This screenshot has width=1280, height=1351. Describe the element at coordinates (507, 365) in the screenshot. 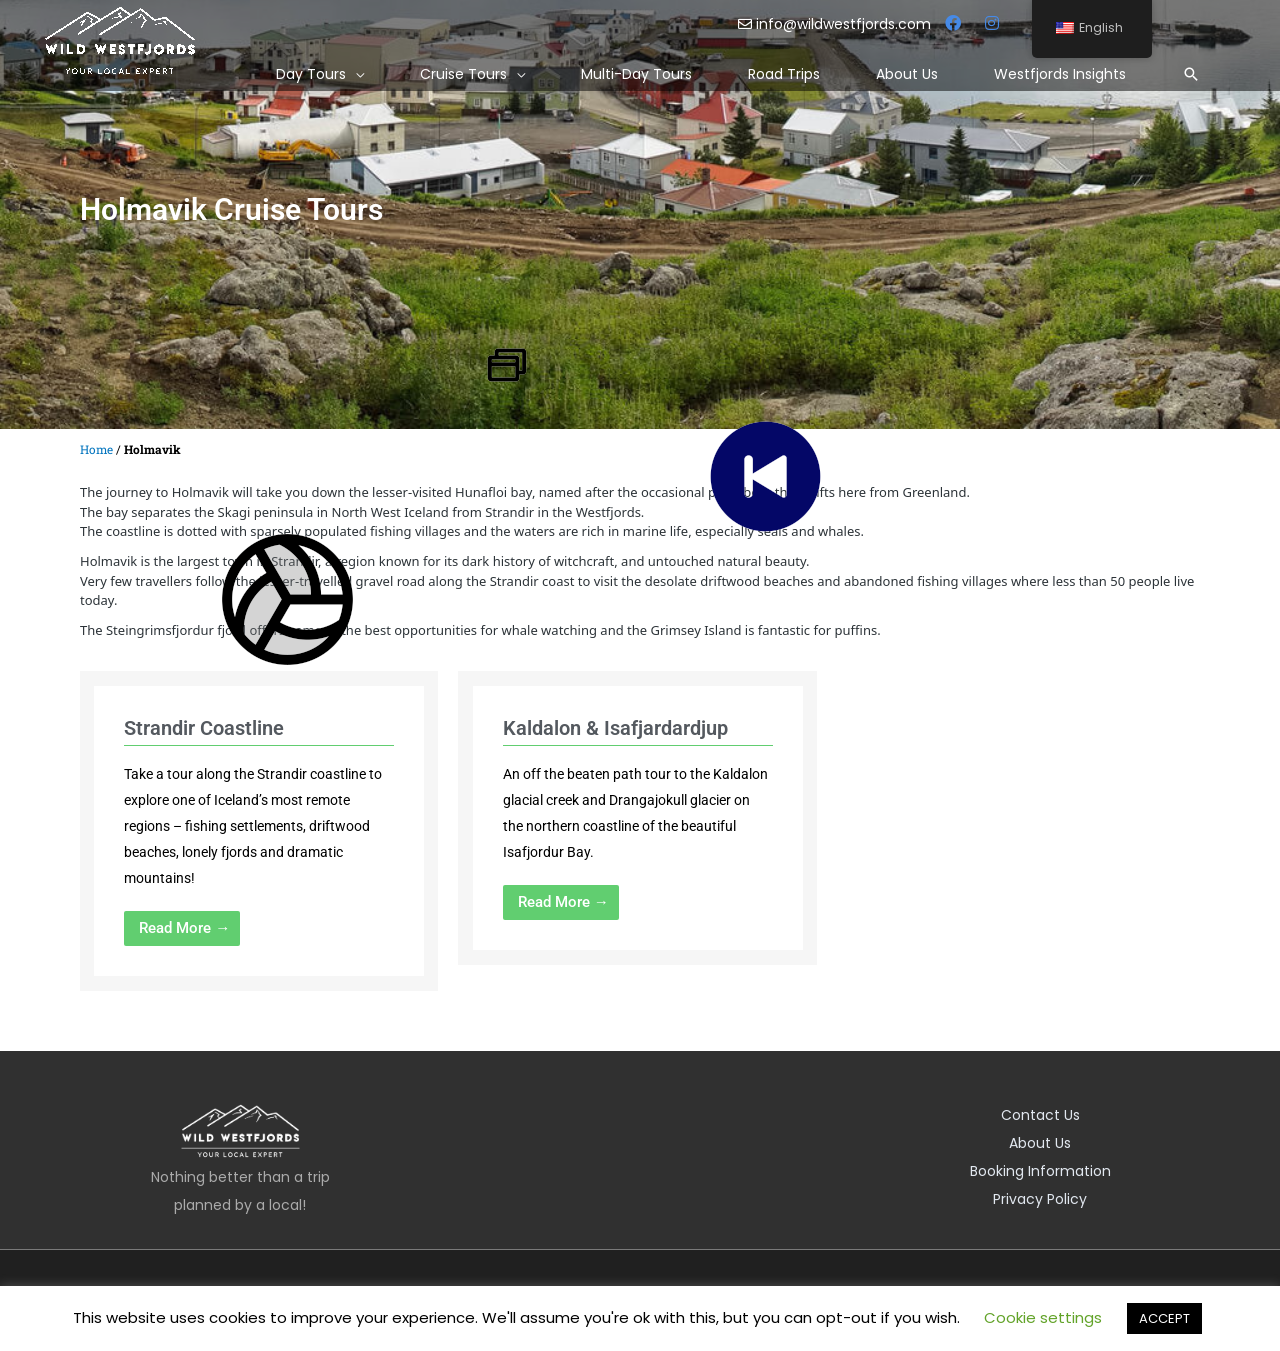

I see `view open browser windows` at that location.